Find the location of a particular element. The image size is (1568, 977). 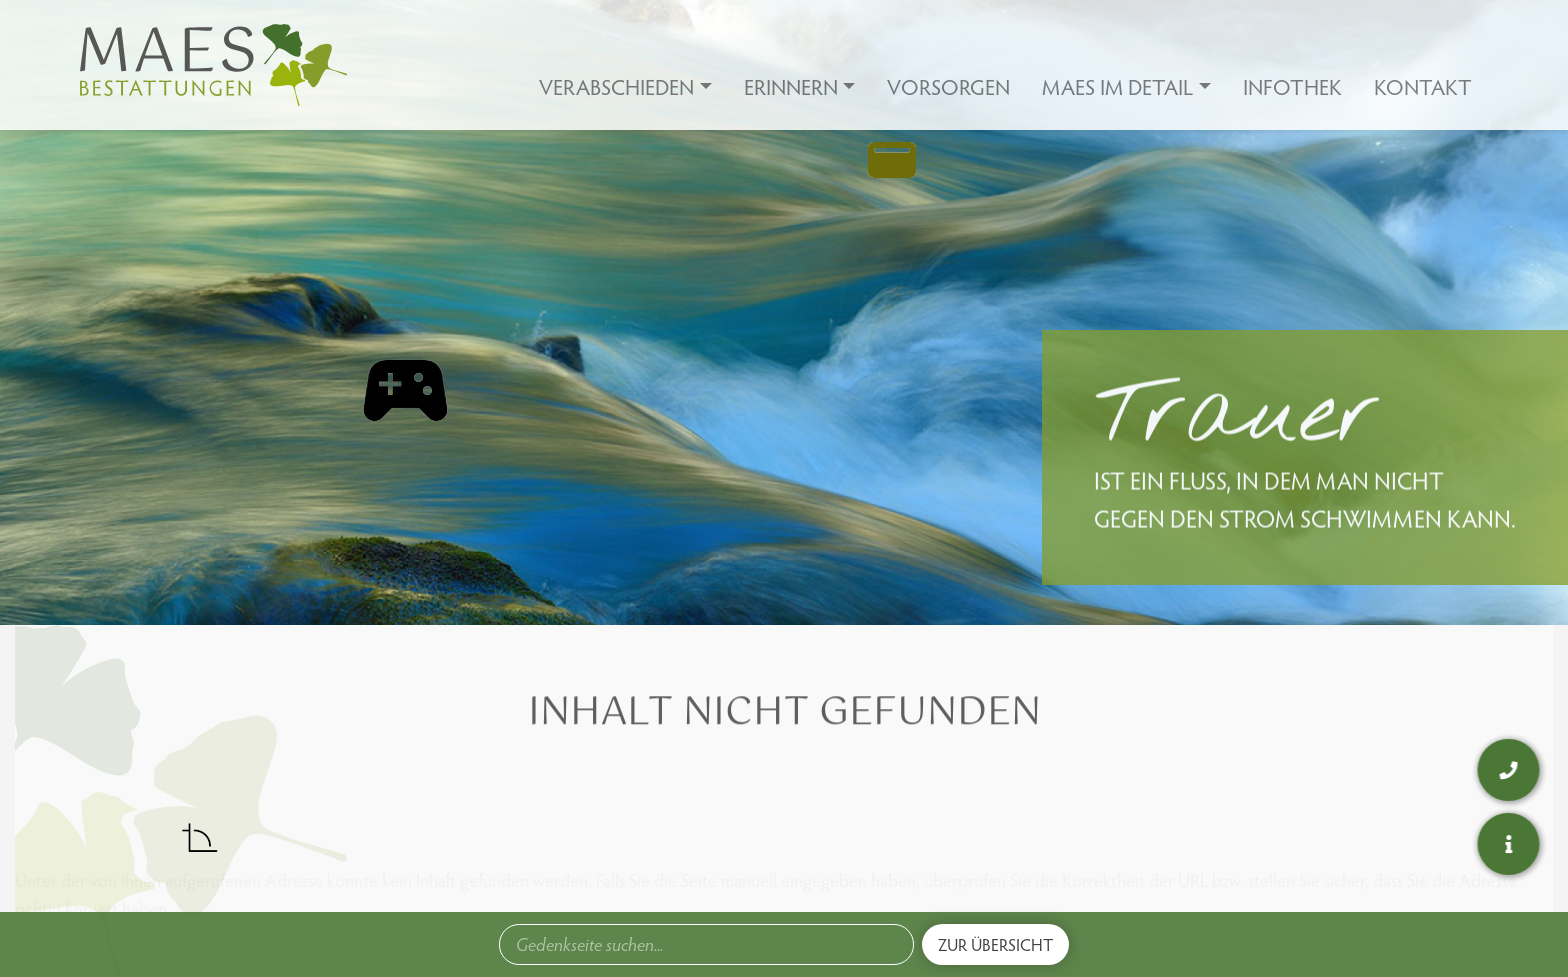

maximize the current window to full screen is located at coordinates (892, 160).